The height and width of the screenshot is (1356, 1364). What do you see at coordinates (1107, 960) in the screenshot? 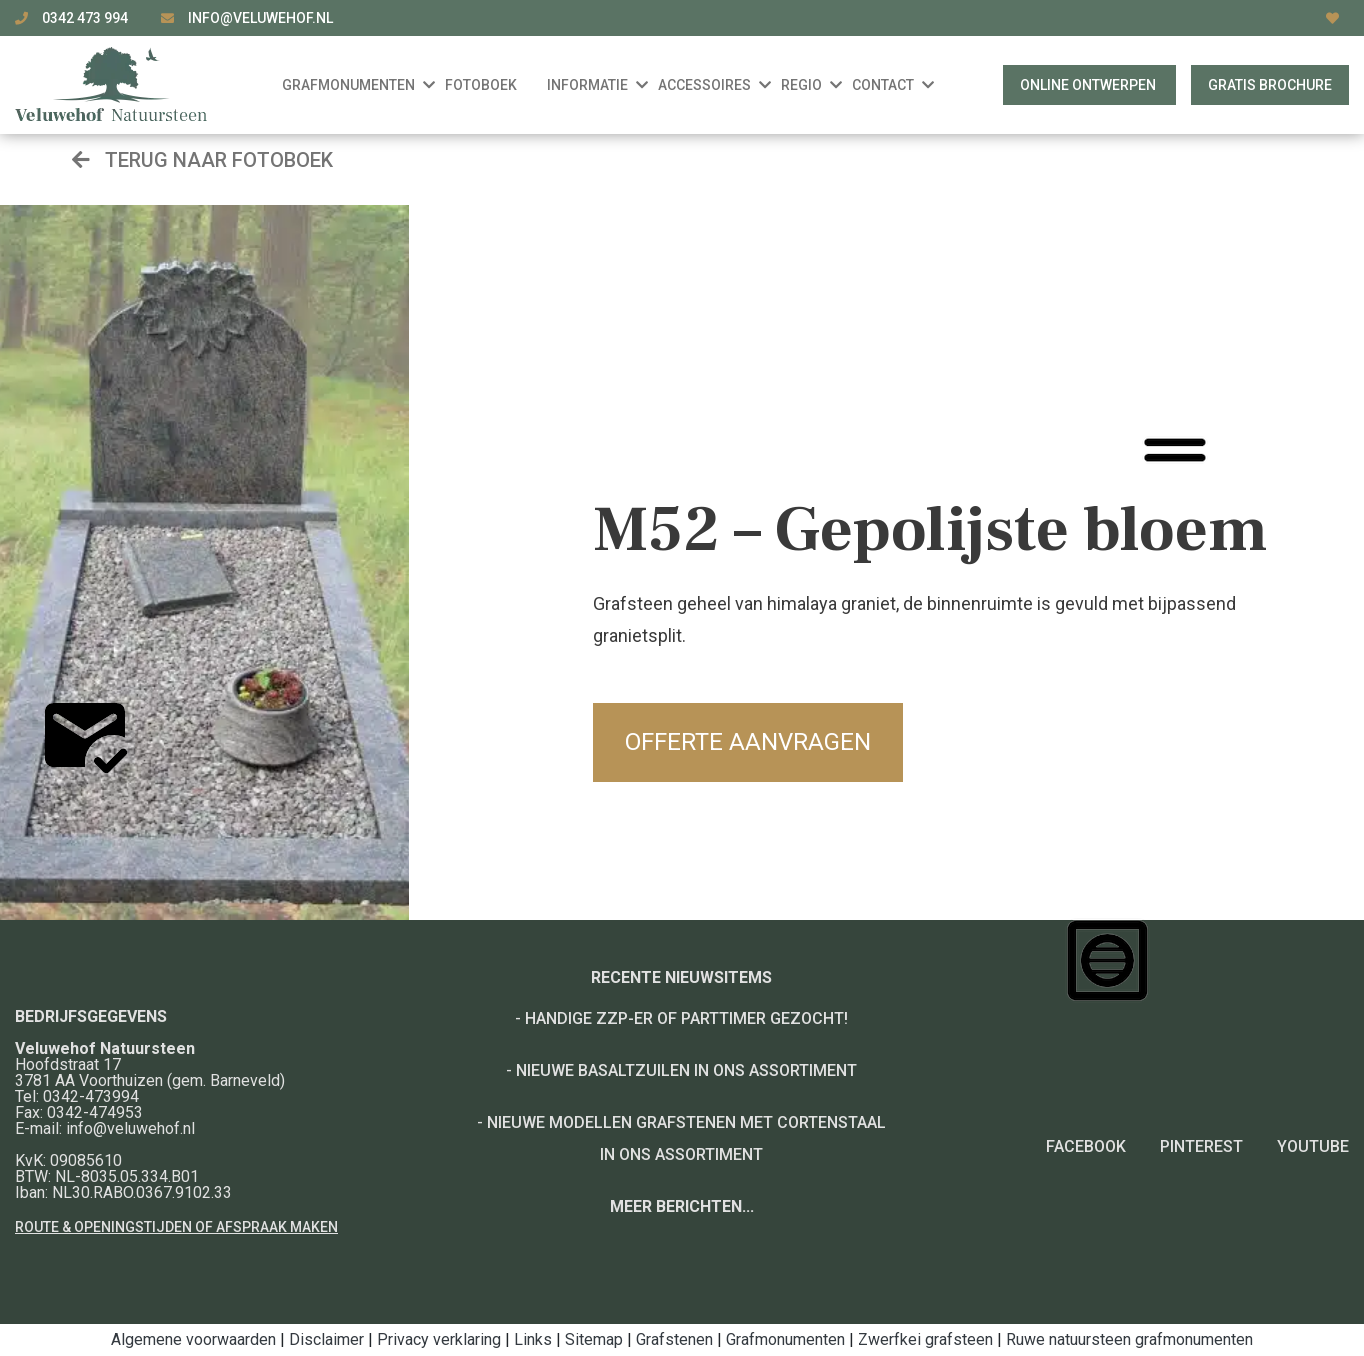
I see `access heating and cooling controls` at bounding box center [1107, 960].